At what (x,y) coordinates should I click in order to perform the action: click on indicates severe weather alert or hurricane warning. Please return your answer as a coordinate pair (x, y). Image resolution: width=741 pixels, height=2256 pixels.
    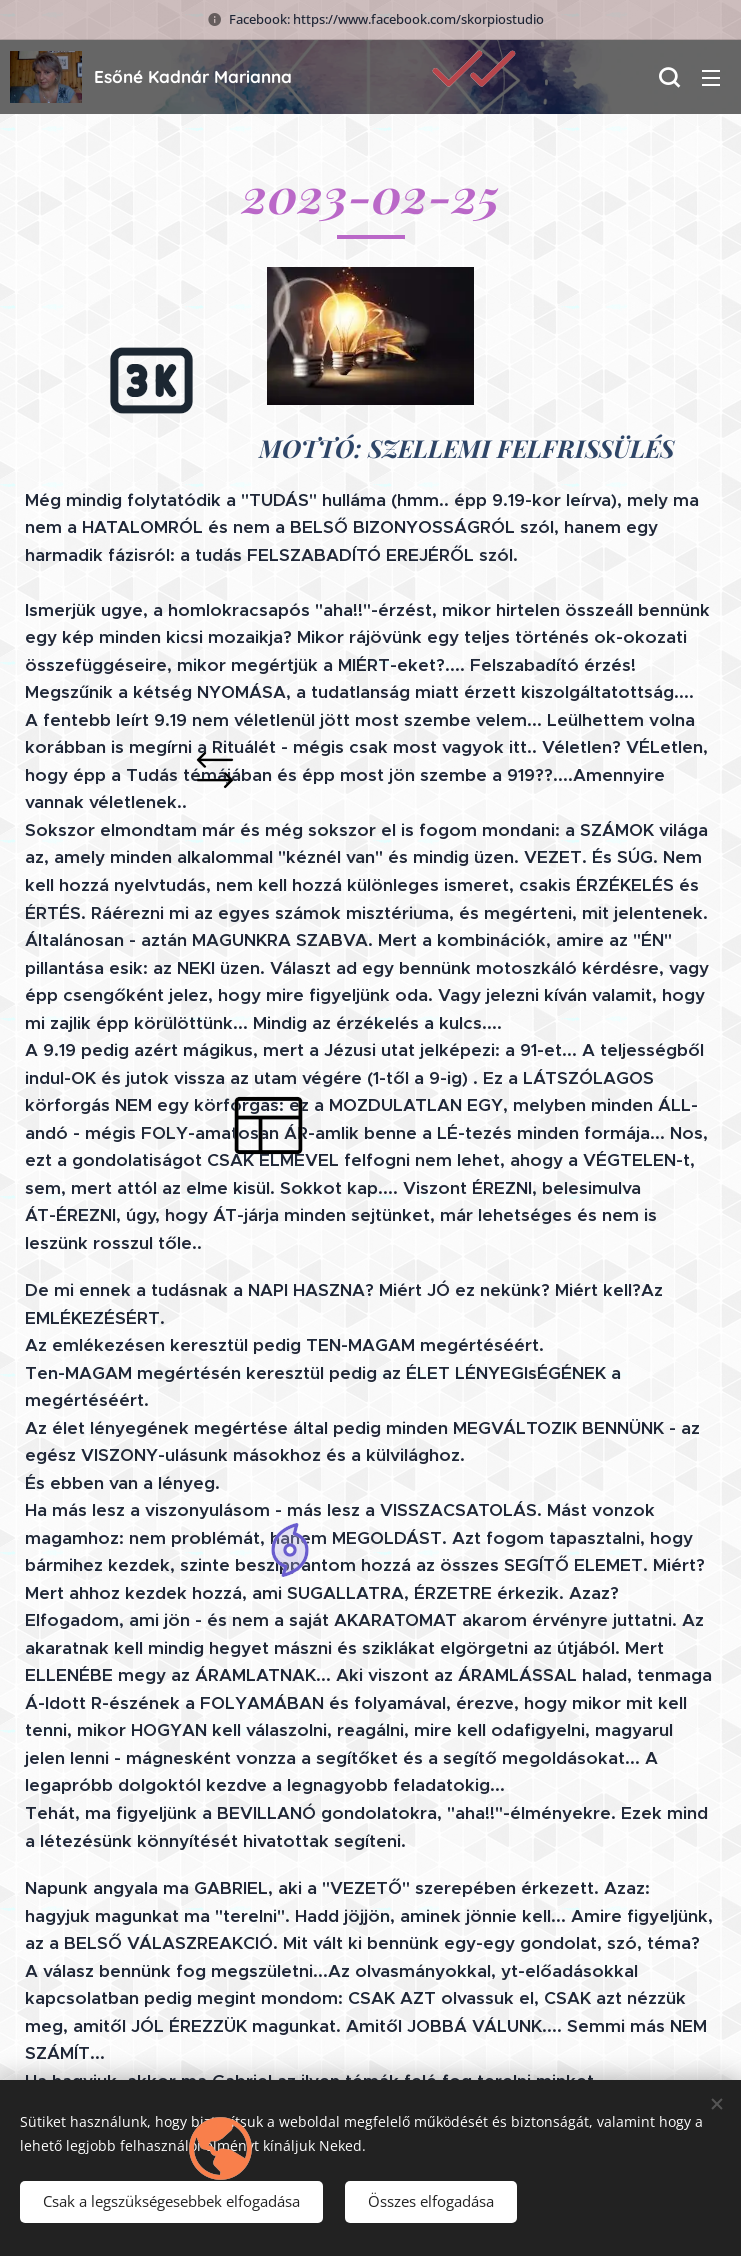
    Looking at the image, I should click on (290, 1550).